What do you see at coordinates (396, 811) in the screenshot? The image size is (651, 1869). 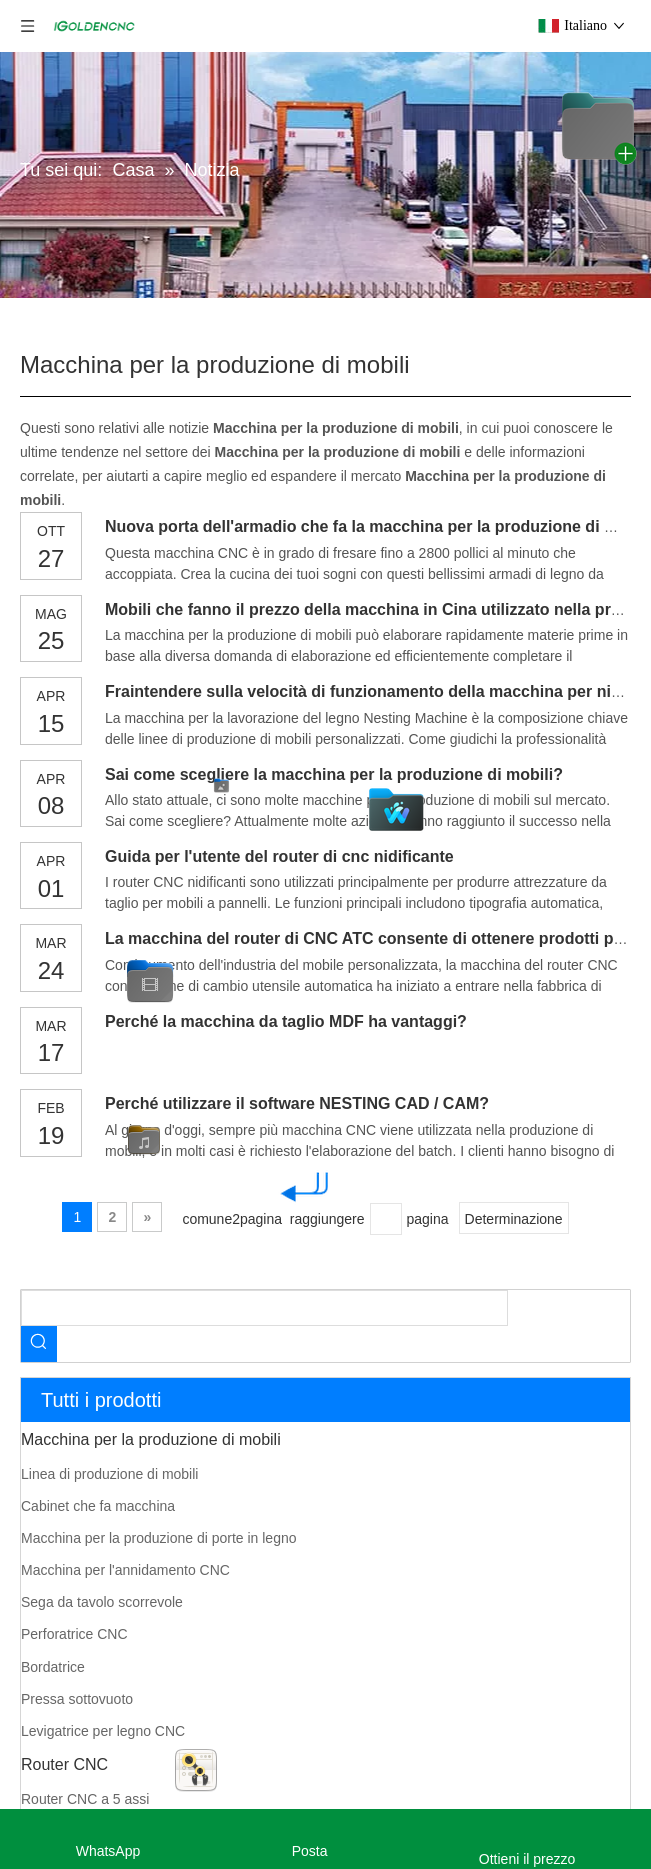 I see `open waterfox browser files folder` at bounding box center [396, 811].